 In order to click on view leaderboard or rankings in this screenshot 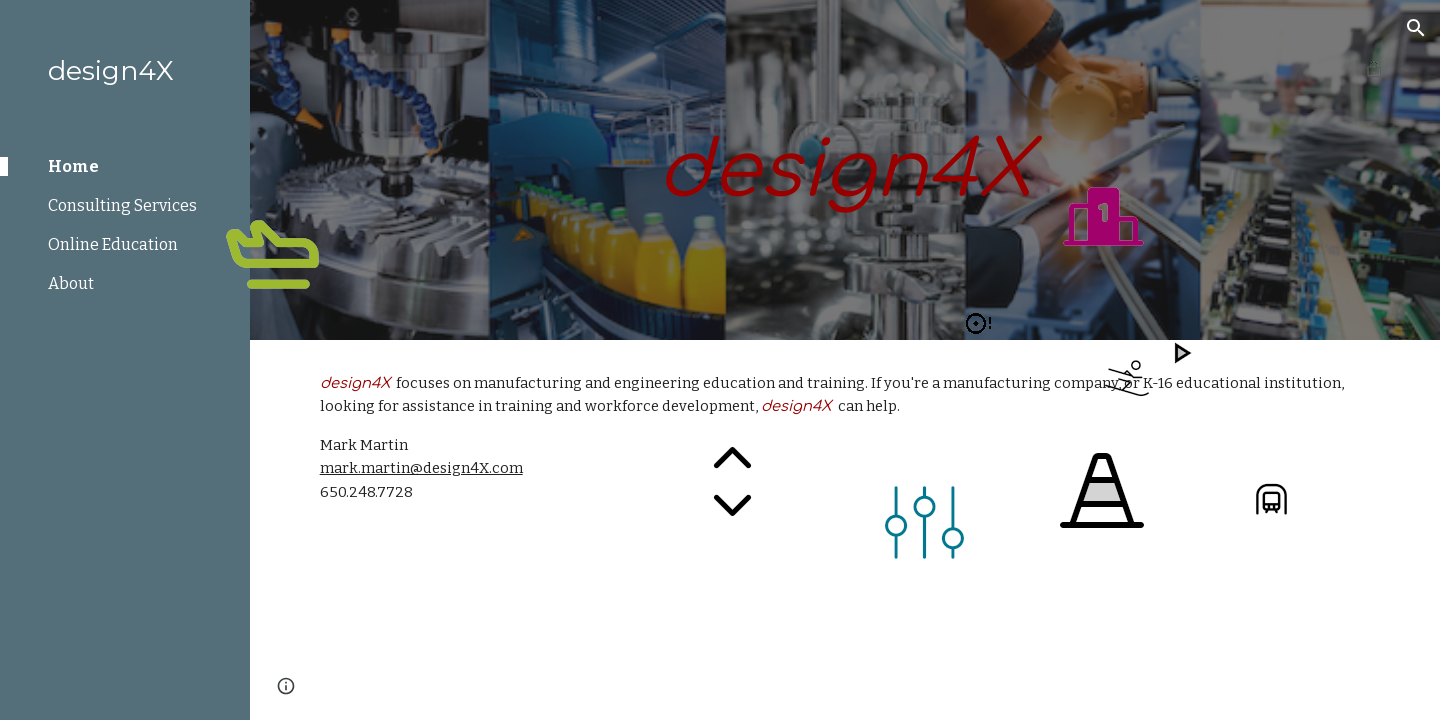, I will do `click(1103, 216)`.